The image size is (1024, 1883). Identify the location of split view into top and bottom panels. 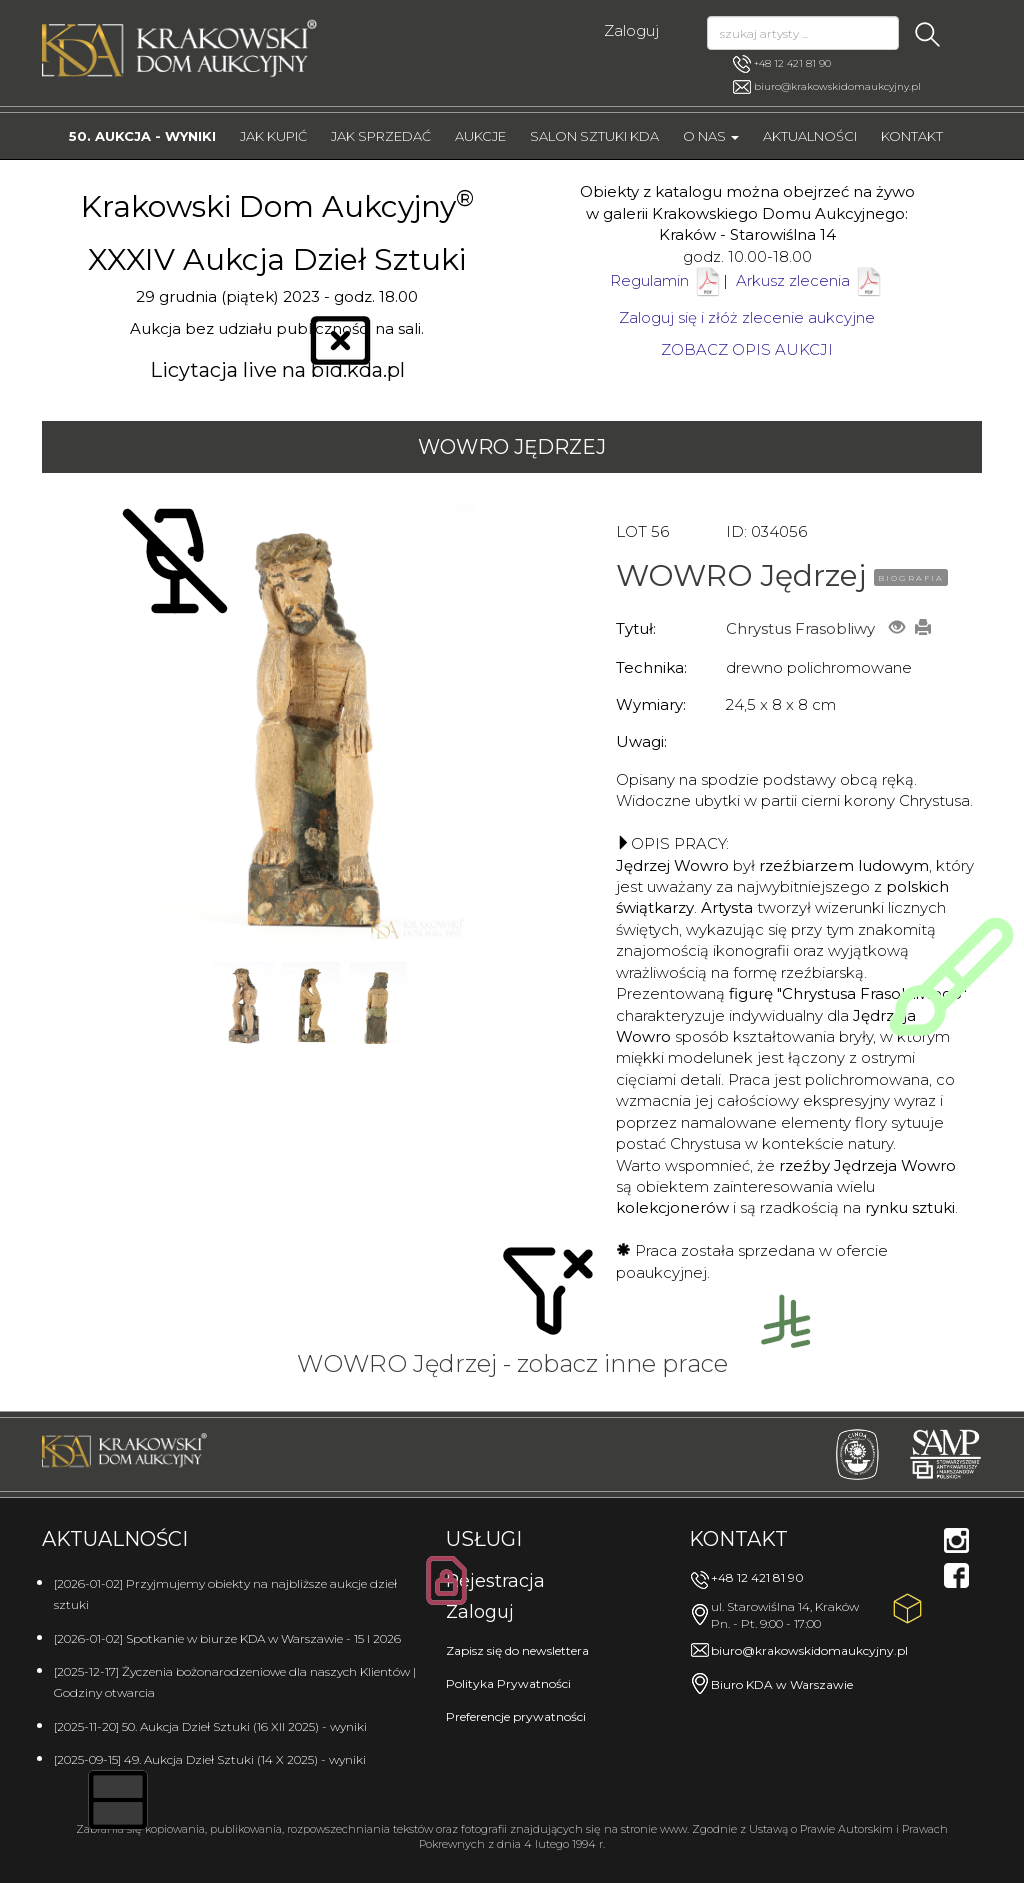
(118, 1800).